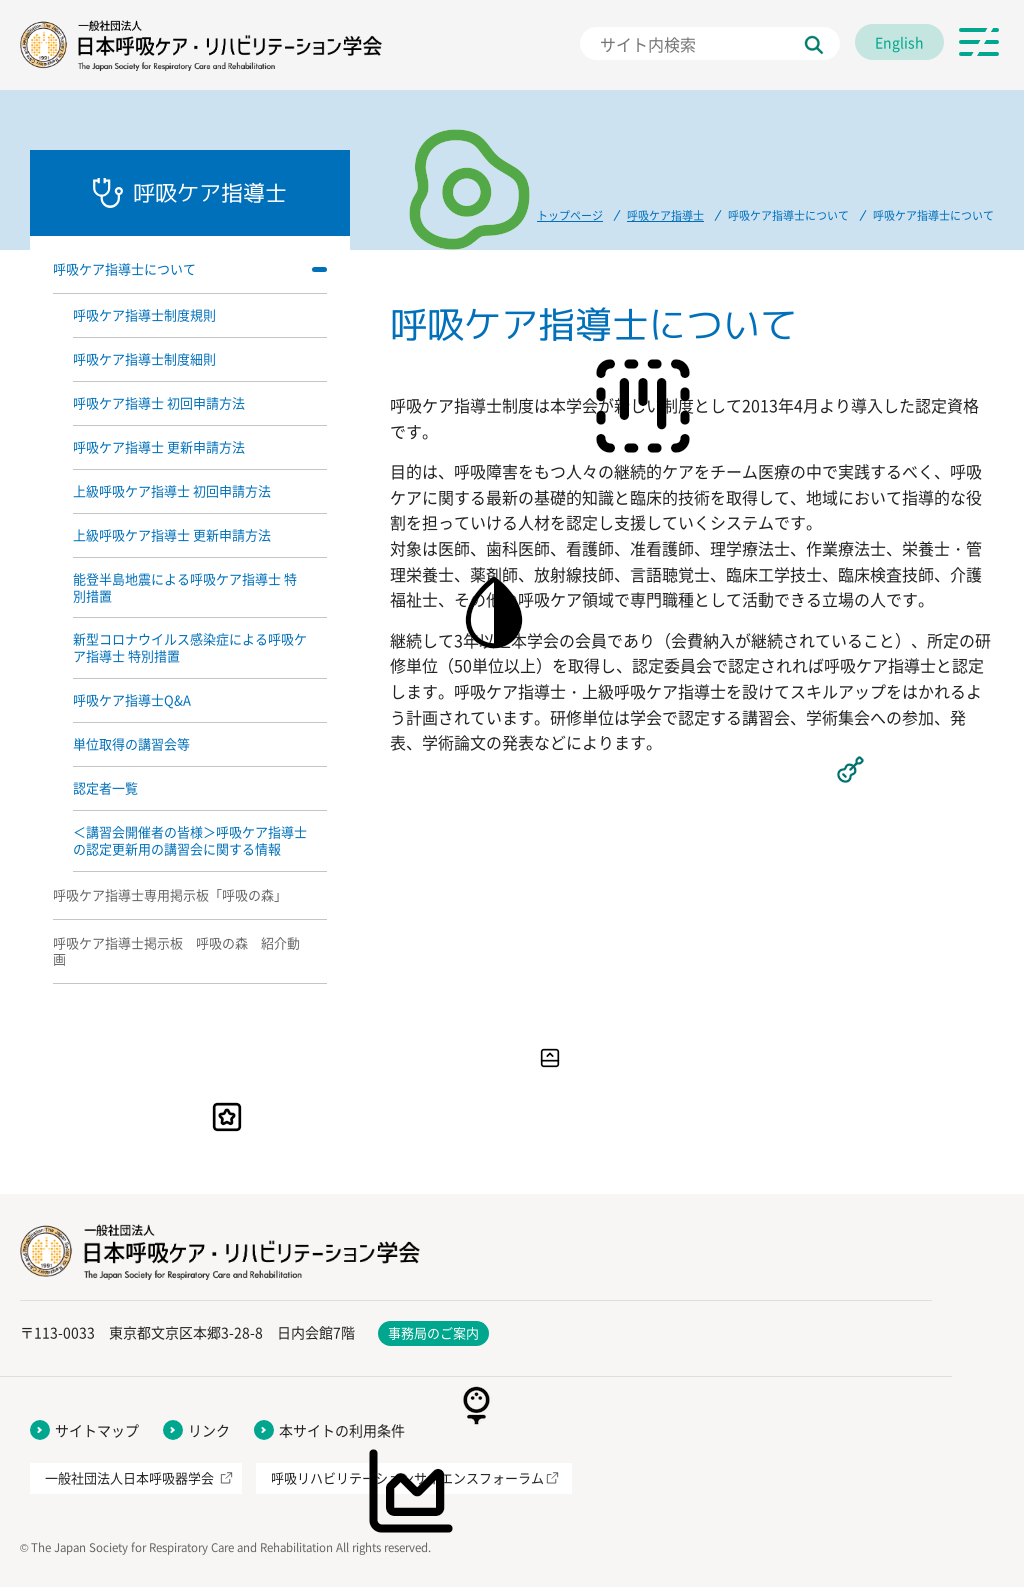 The image size is (1024, 1587). I want to click on access golf scores or tracking, so click(476, 1405).